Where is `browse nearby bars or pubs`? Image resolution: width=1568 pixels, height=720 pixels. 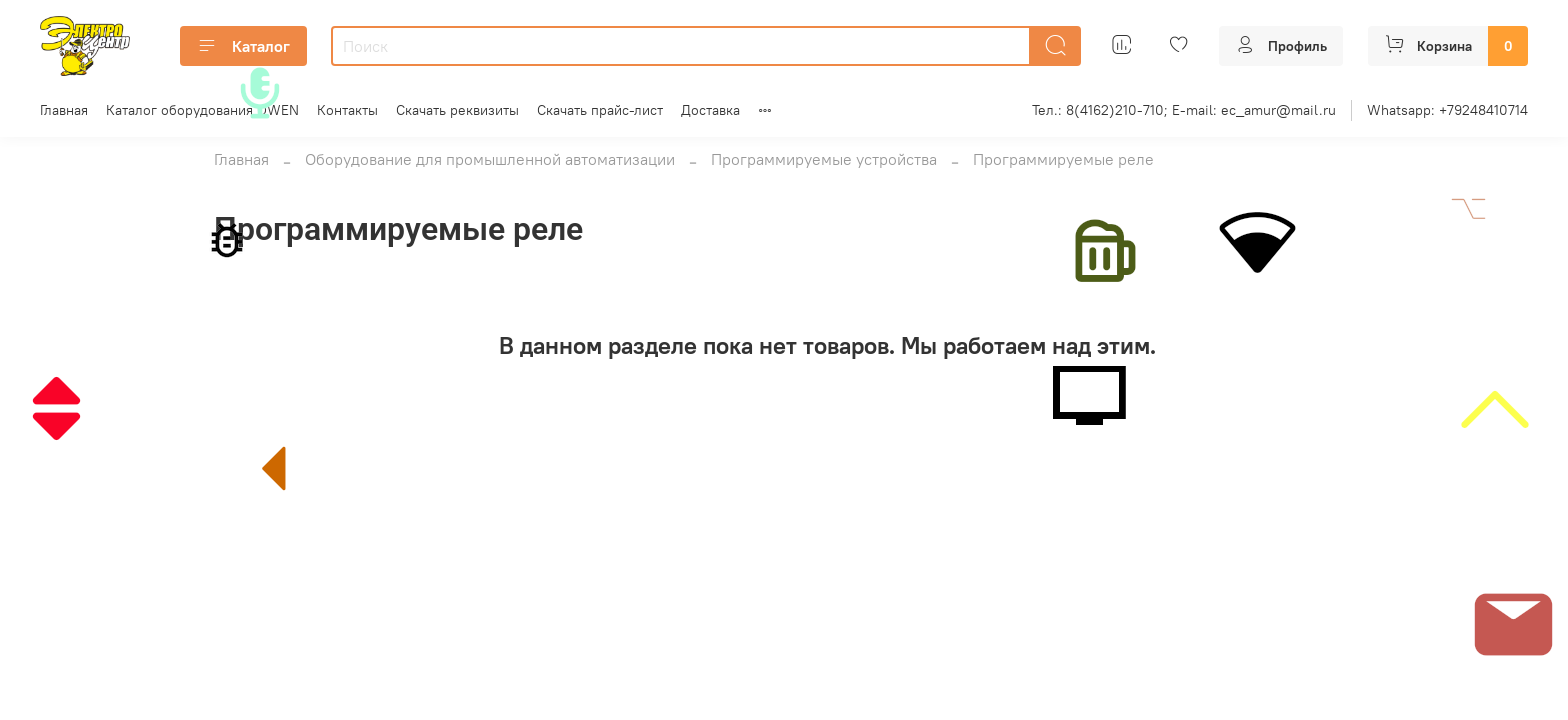 browse nearby bars or pubs is located at coordinates (1102, 253).